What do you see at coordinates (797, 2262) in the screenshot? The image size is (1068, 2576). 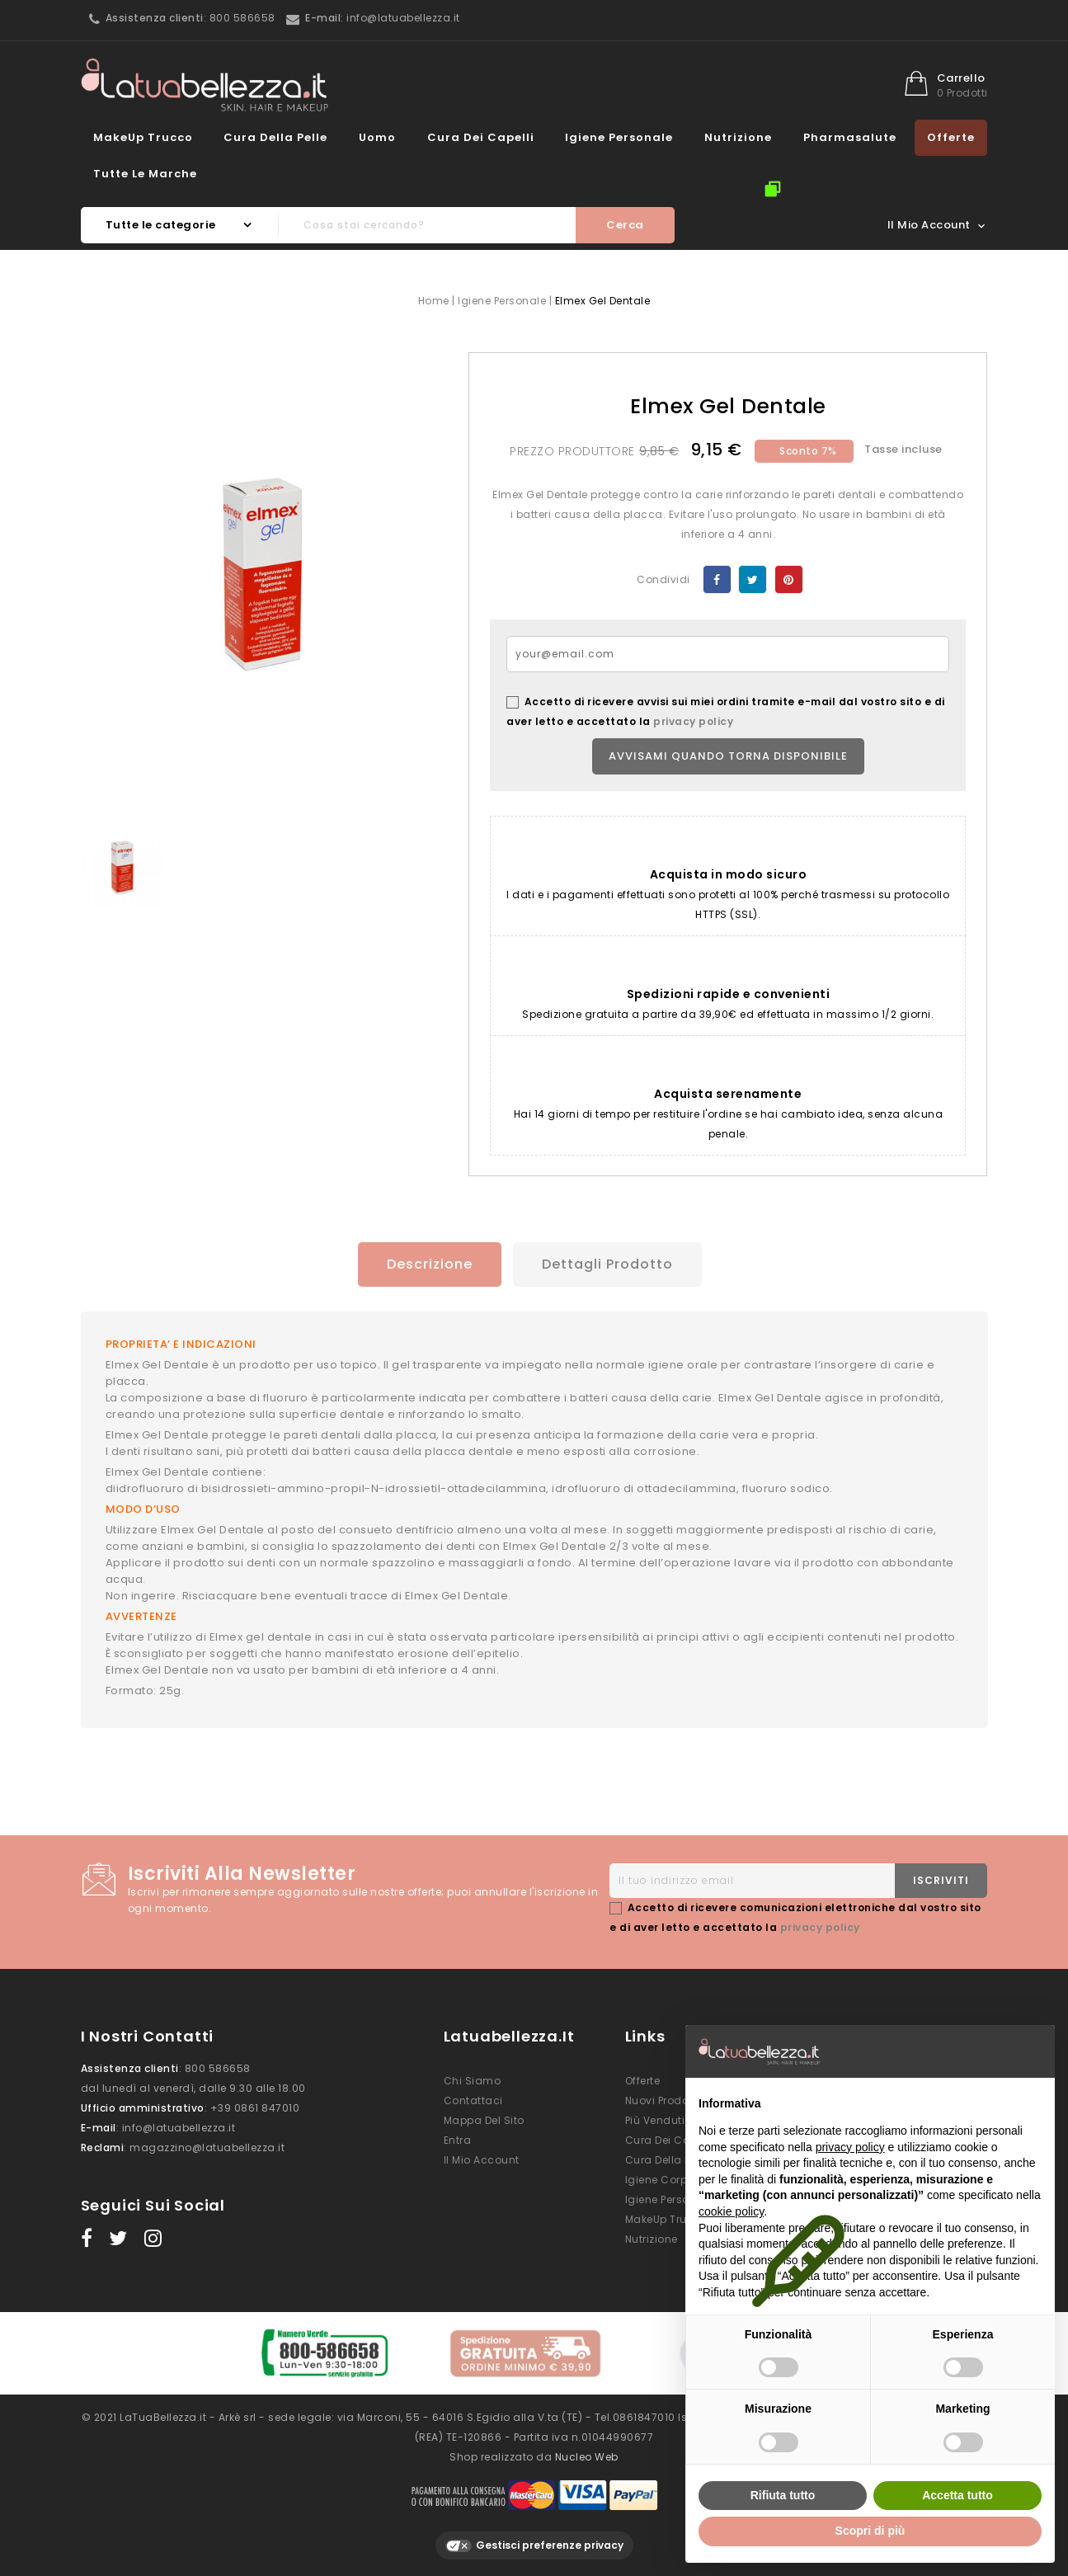 I see `check temperature or health readings` at bounding box center [797, 2262].